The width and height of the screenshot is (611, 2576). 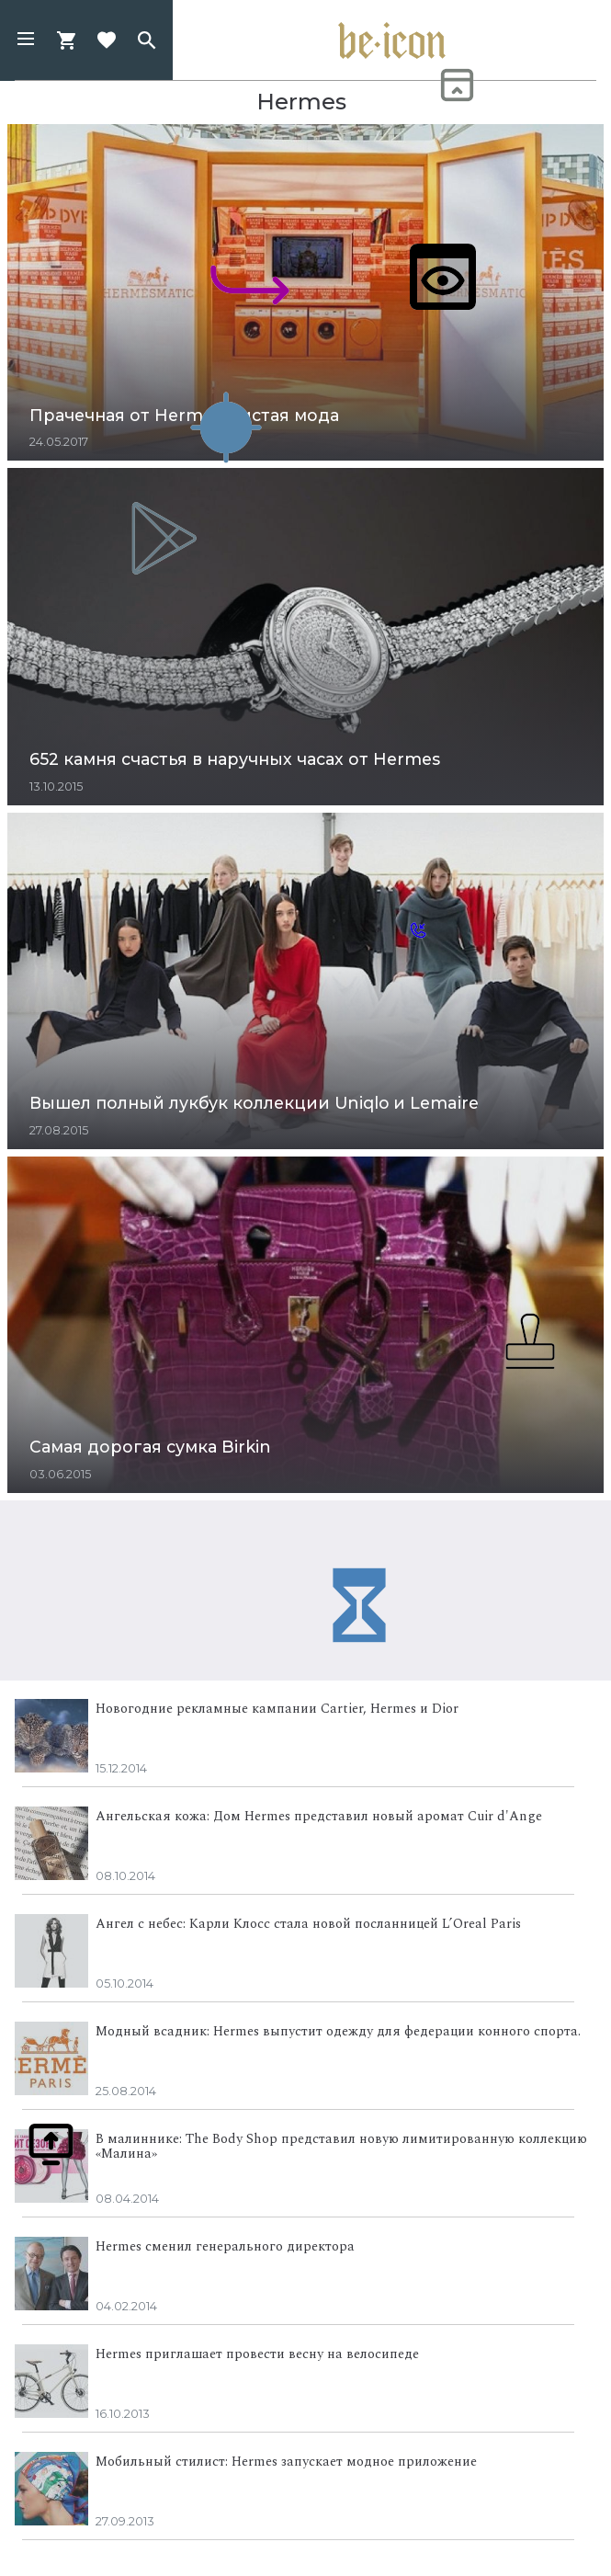 I want to click on center map on current location, so click(x=226, y=427).